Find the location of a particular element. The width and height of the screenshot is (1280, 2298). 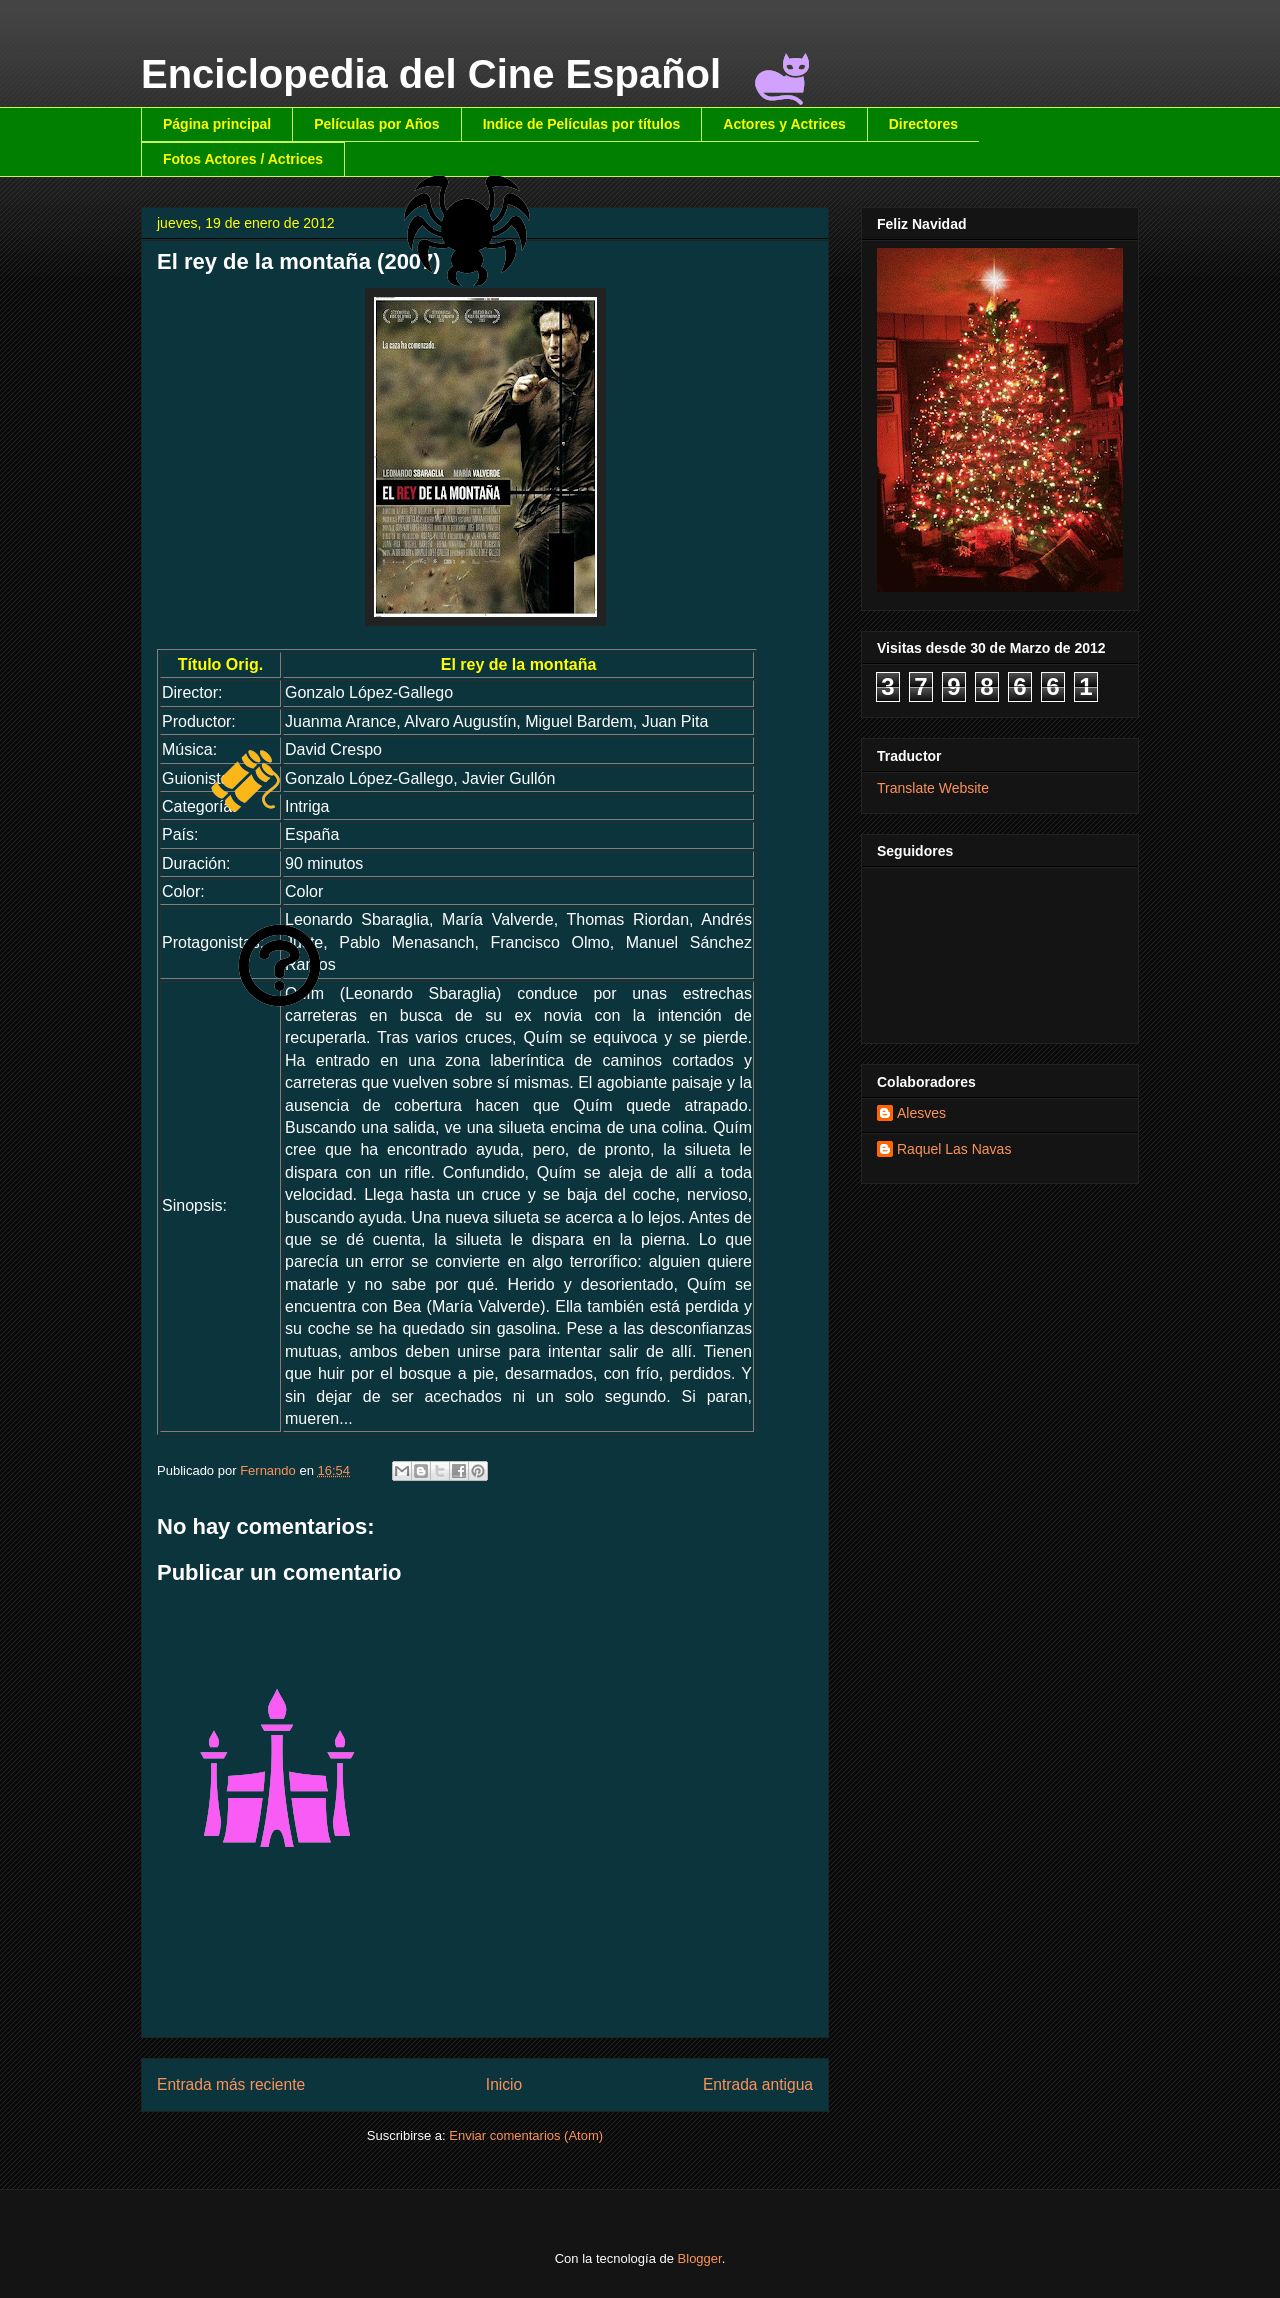

explosive item or power-up in a game is located at coordinates (245, 777).